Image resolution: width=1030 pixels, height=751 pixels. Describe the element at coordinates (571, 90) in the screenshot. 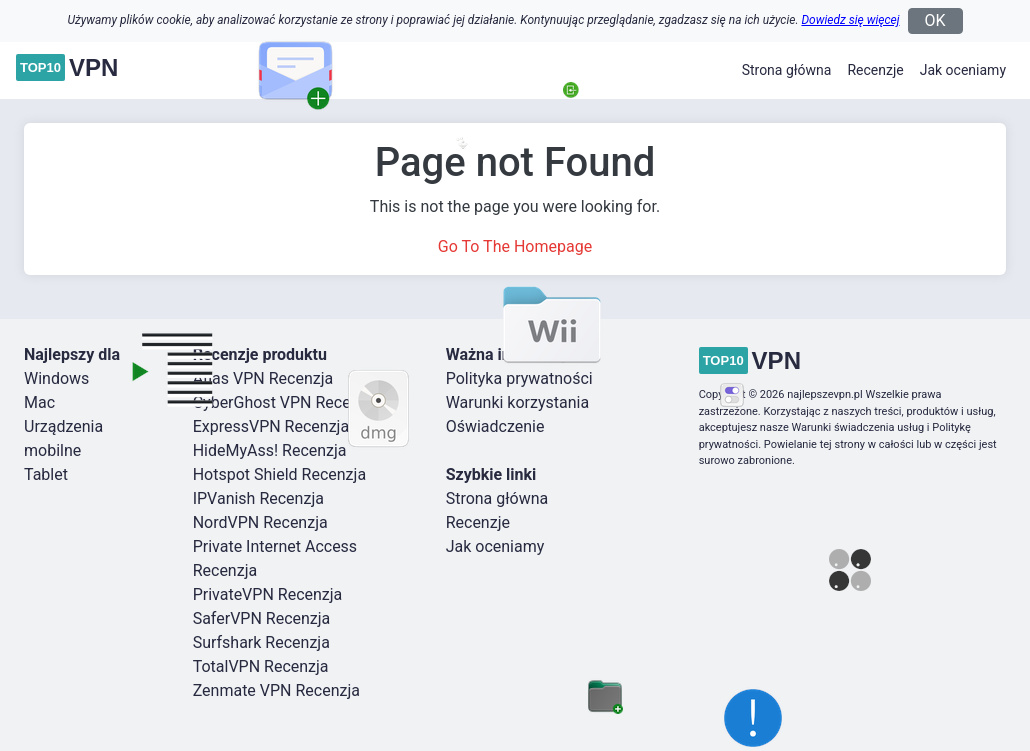

I see `log out of the current user session` at that location.